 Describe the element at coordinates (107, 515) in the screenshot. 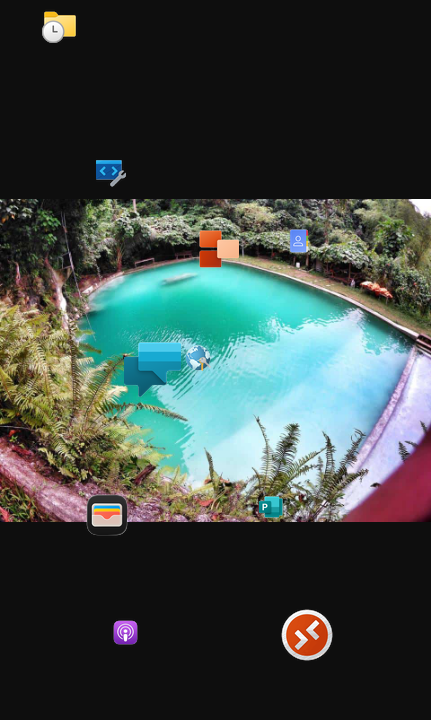

I see `open kwallet password manager` at that location.